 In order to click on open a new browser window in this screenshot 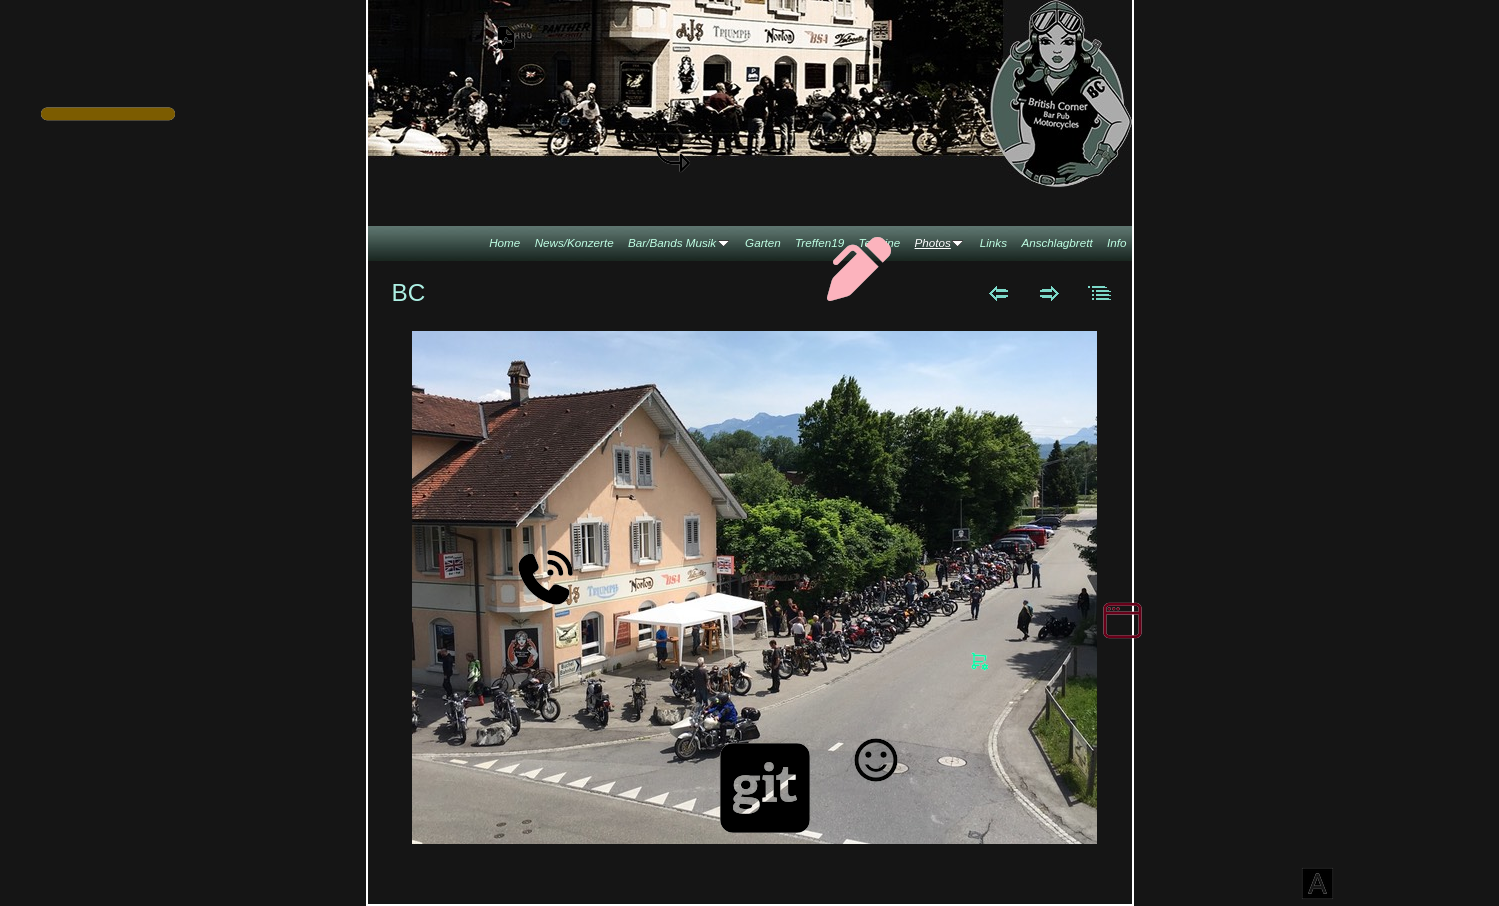, I will do `click(1122, 620)`.